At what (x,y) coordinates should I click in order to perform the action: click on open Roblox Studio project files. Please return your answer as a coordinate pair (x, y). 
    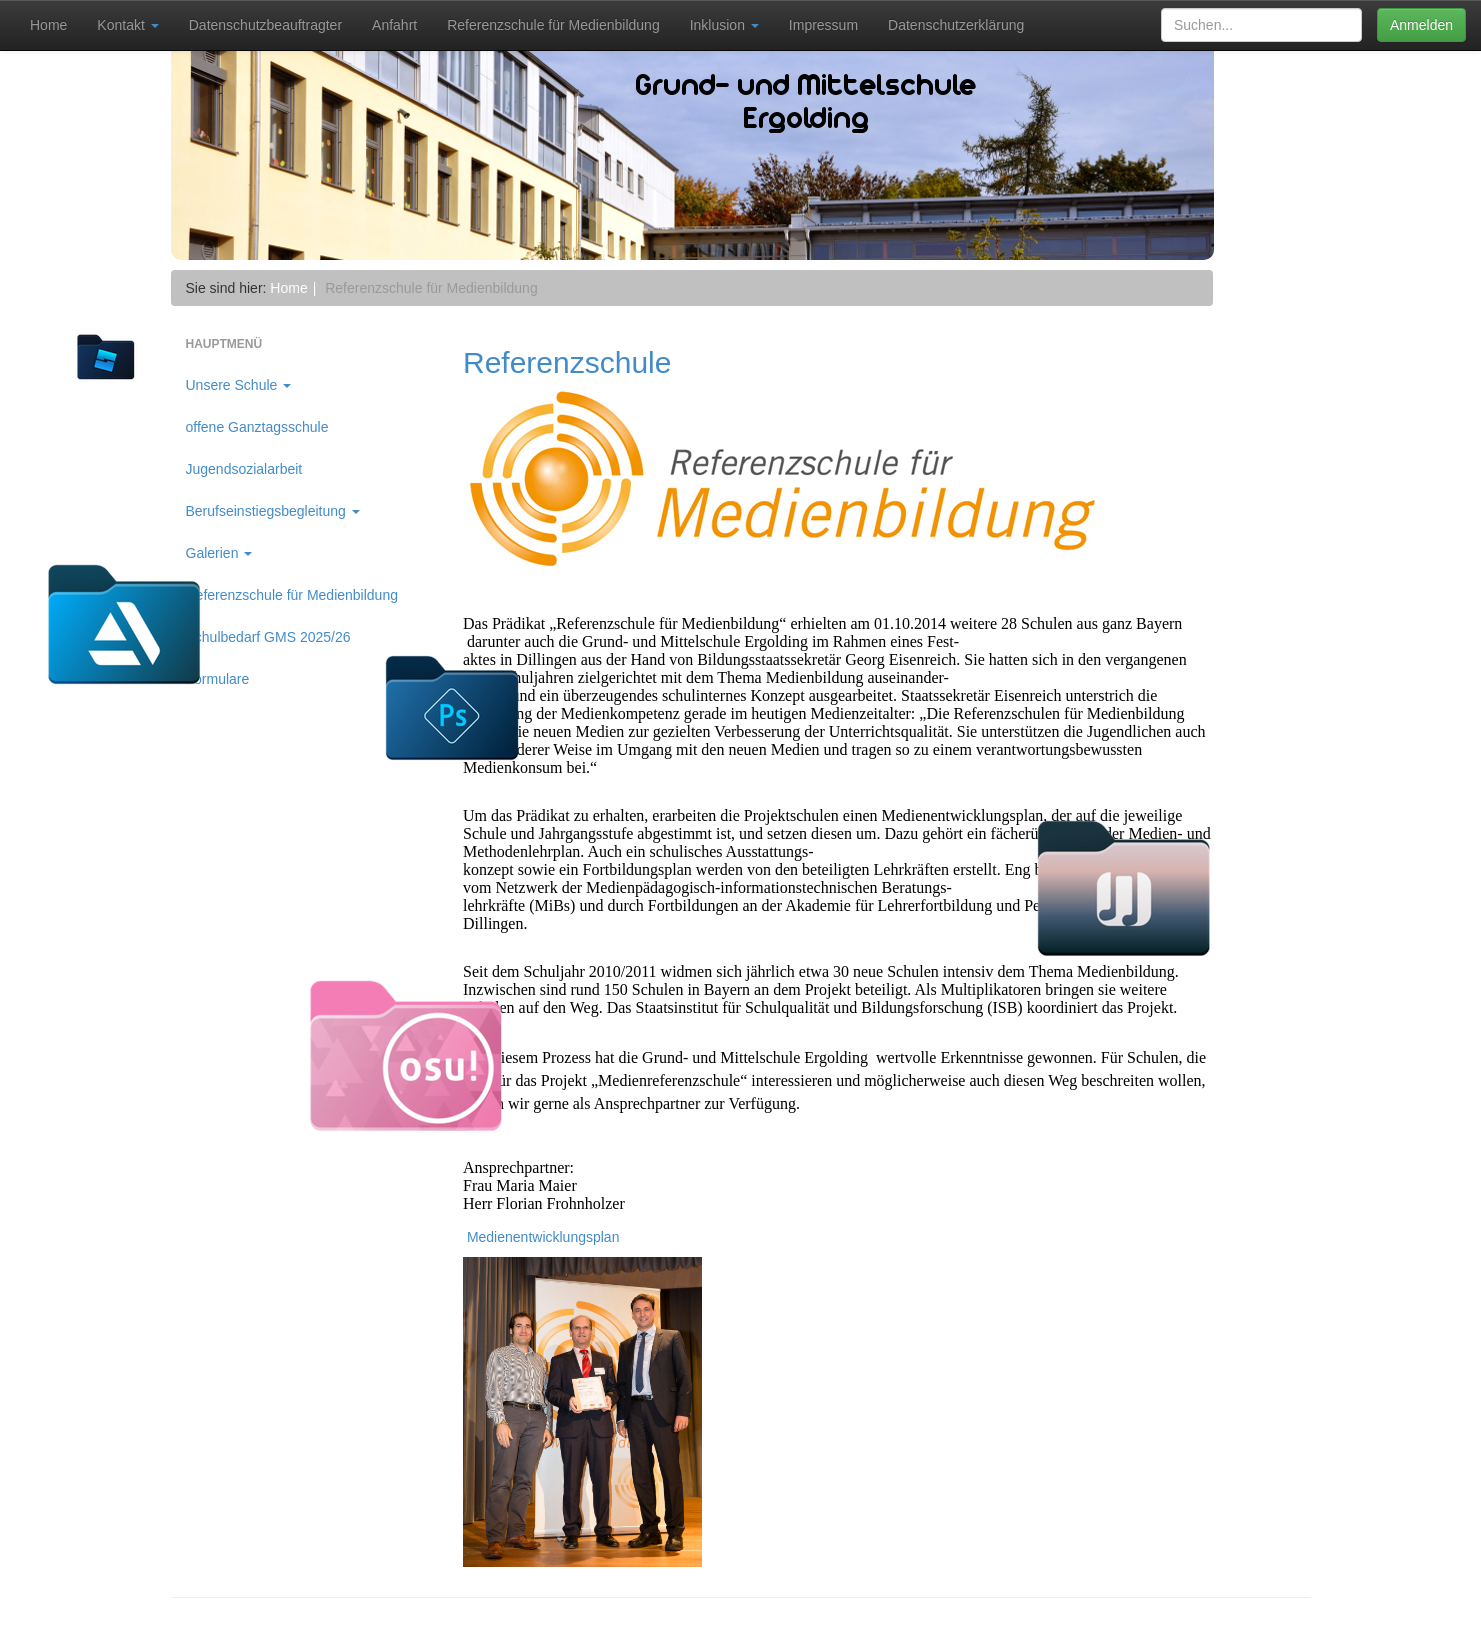
    Looking at the image, I should click on (105, 358).